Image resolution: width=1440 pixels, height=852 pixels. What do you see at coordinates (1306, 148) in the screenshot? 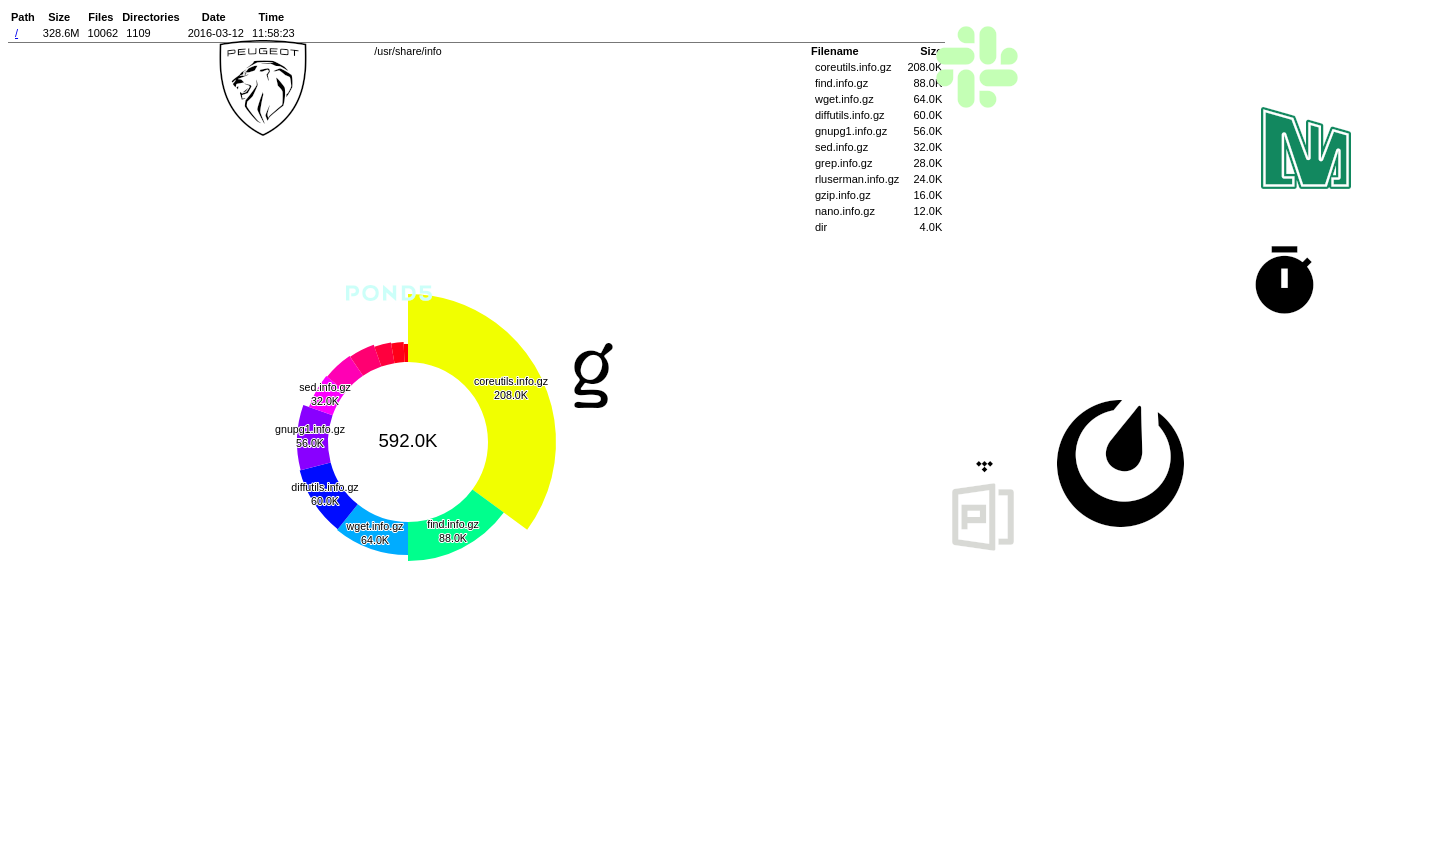
I see `visit the AlliedModders community website` at bounding box center [1306, 148].